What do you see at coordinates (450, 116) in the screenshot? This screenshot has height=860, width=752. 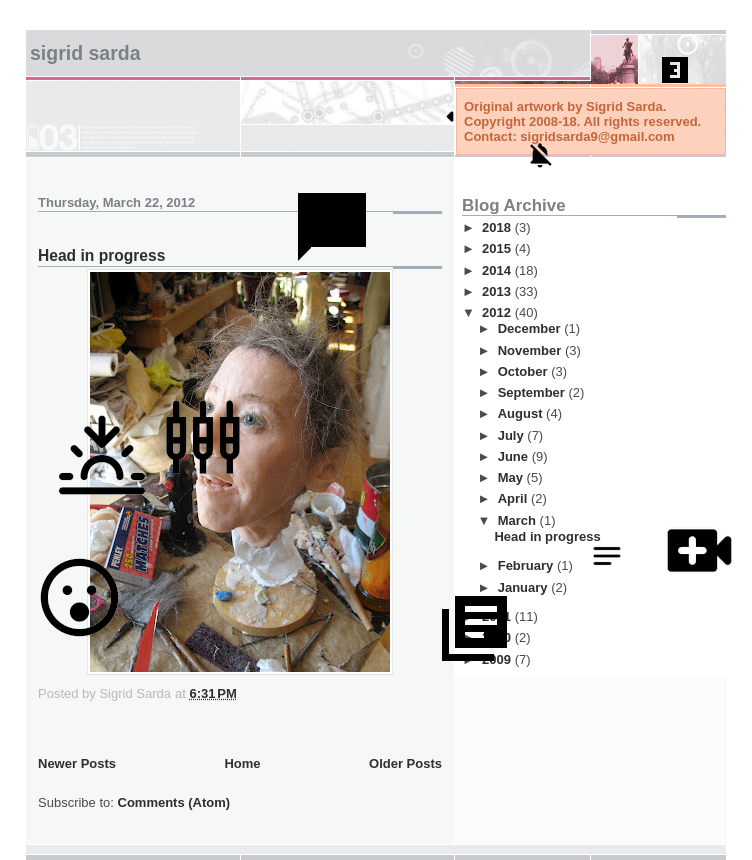 I see `navigate to the previous item or screen` at bounding box center [450, 116].